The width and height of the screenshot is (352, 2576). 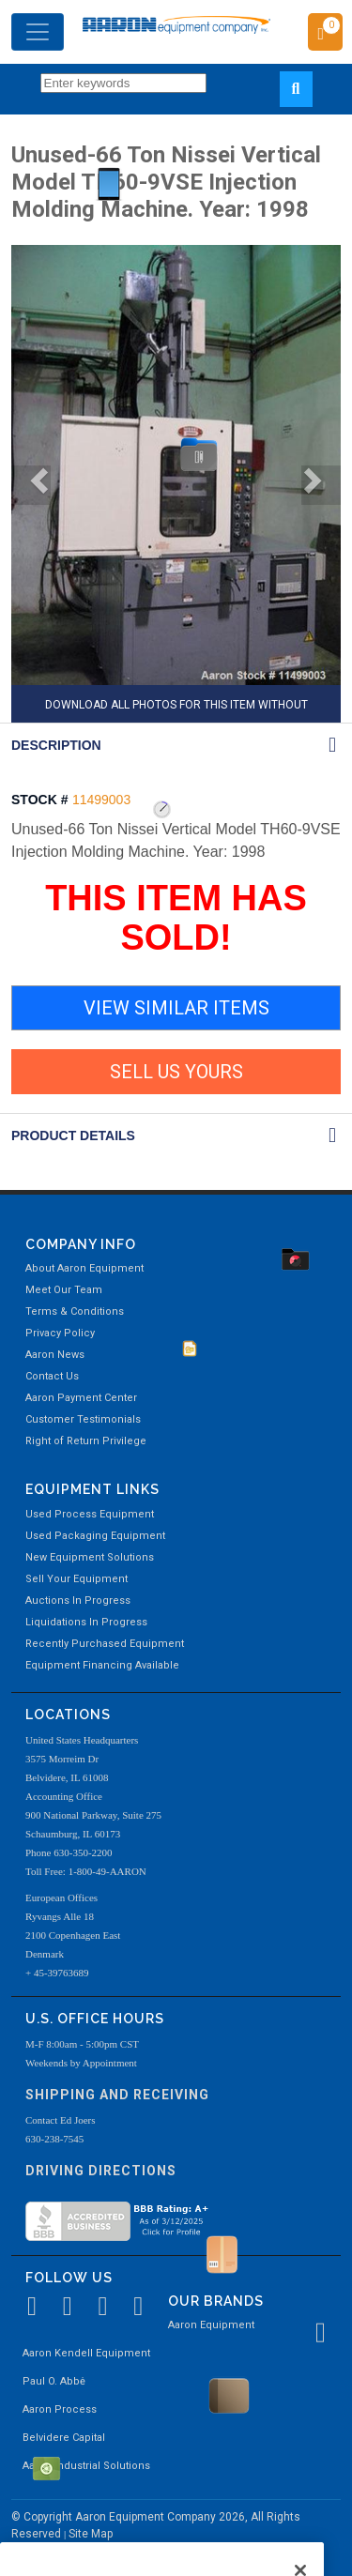 I want to click on open a libreoffice draw document, so click(x=190, y=1349).